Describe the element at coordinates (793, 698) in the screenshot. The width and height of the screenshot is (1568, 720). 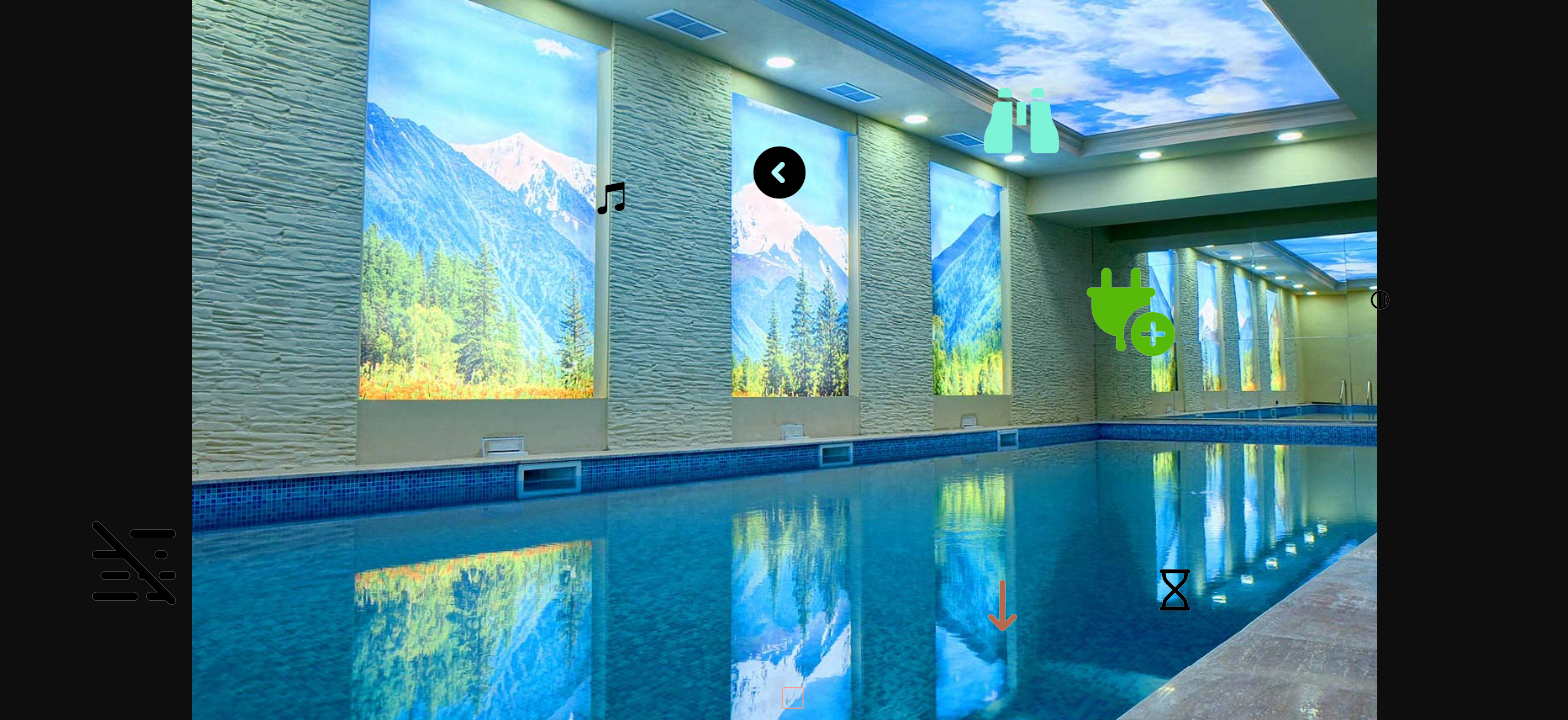
I see `stop media playback` at that location.